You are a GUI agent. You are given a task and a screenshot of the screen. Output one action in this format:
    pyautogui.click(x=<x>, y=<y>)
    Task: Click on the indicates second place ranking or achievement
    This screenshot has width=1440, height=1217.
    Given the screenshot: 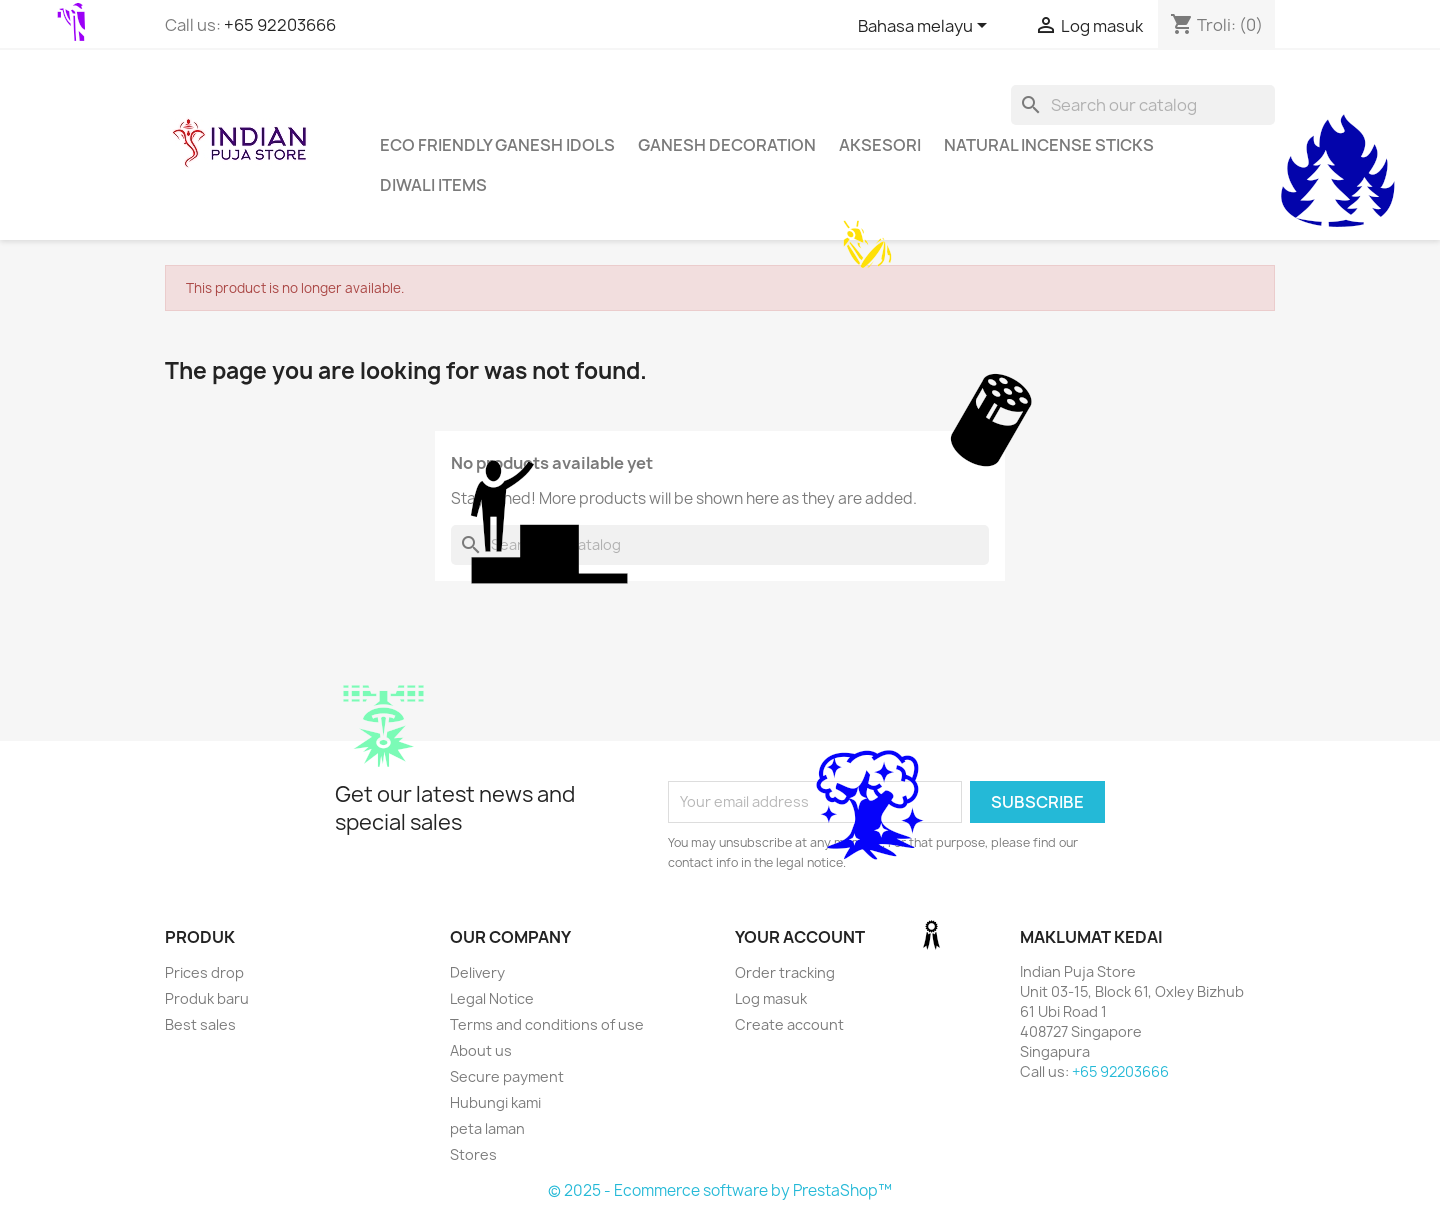 What is the action you would take?
    pyautogui.click(x=549, y=505)
    